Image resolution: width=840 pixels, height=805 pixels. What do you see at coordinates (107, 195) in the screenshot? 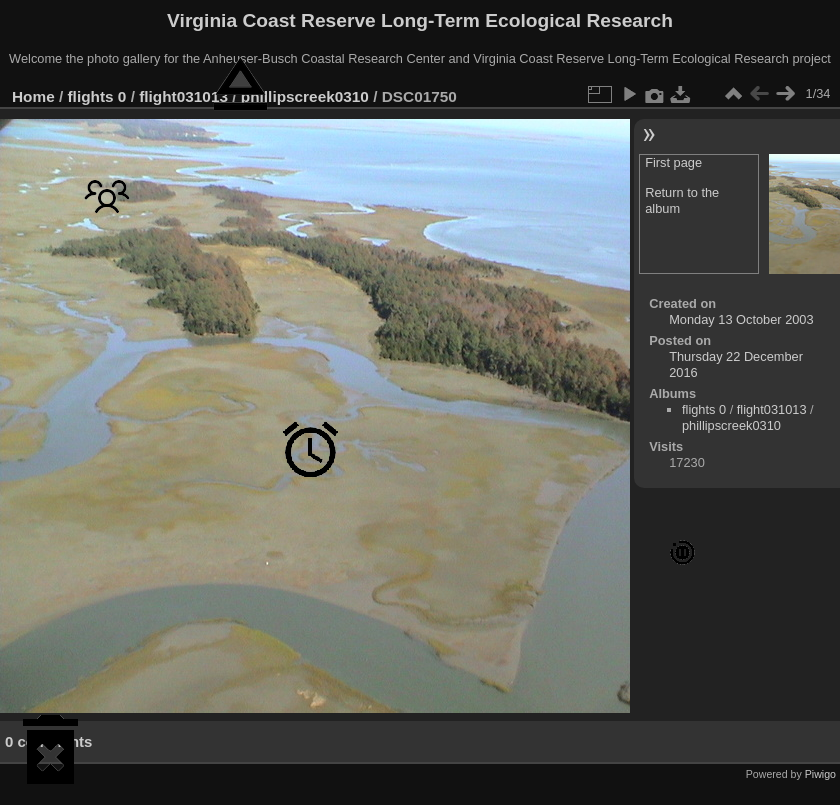
I see `view group members or team` at bounding box center [107, 195].